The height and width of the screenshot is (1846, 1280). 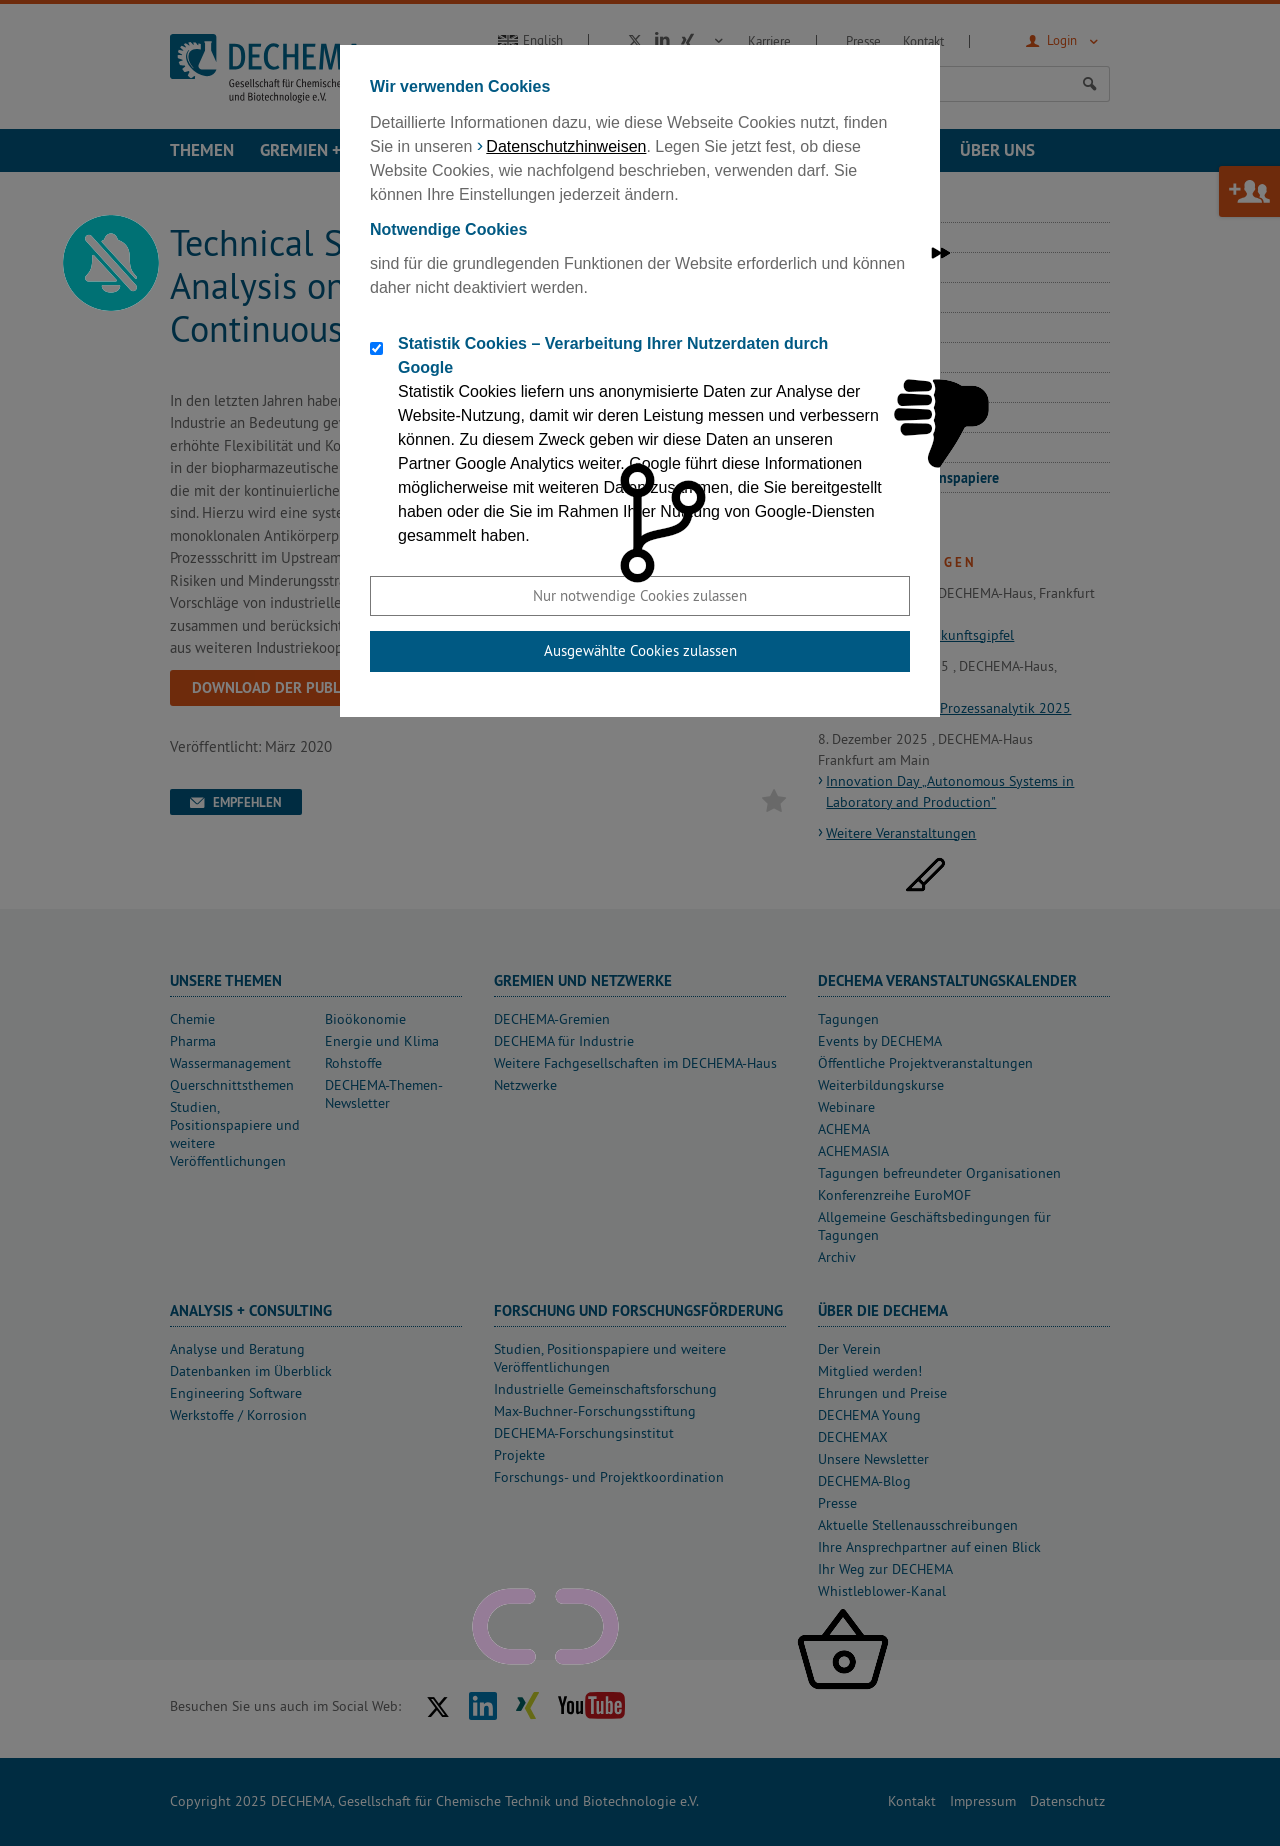 What do you see at coordinates (111, 263) in the screenshot?
I see `notifications are currently muted or disabled` at bounding box center [111, 263].